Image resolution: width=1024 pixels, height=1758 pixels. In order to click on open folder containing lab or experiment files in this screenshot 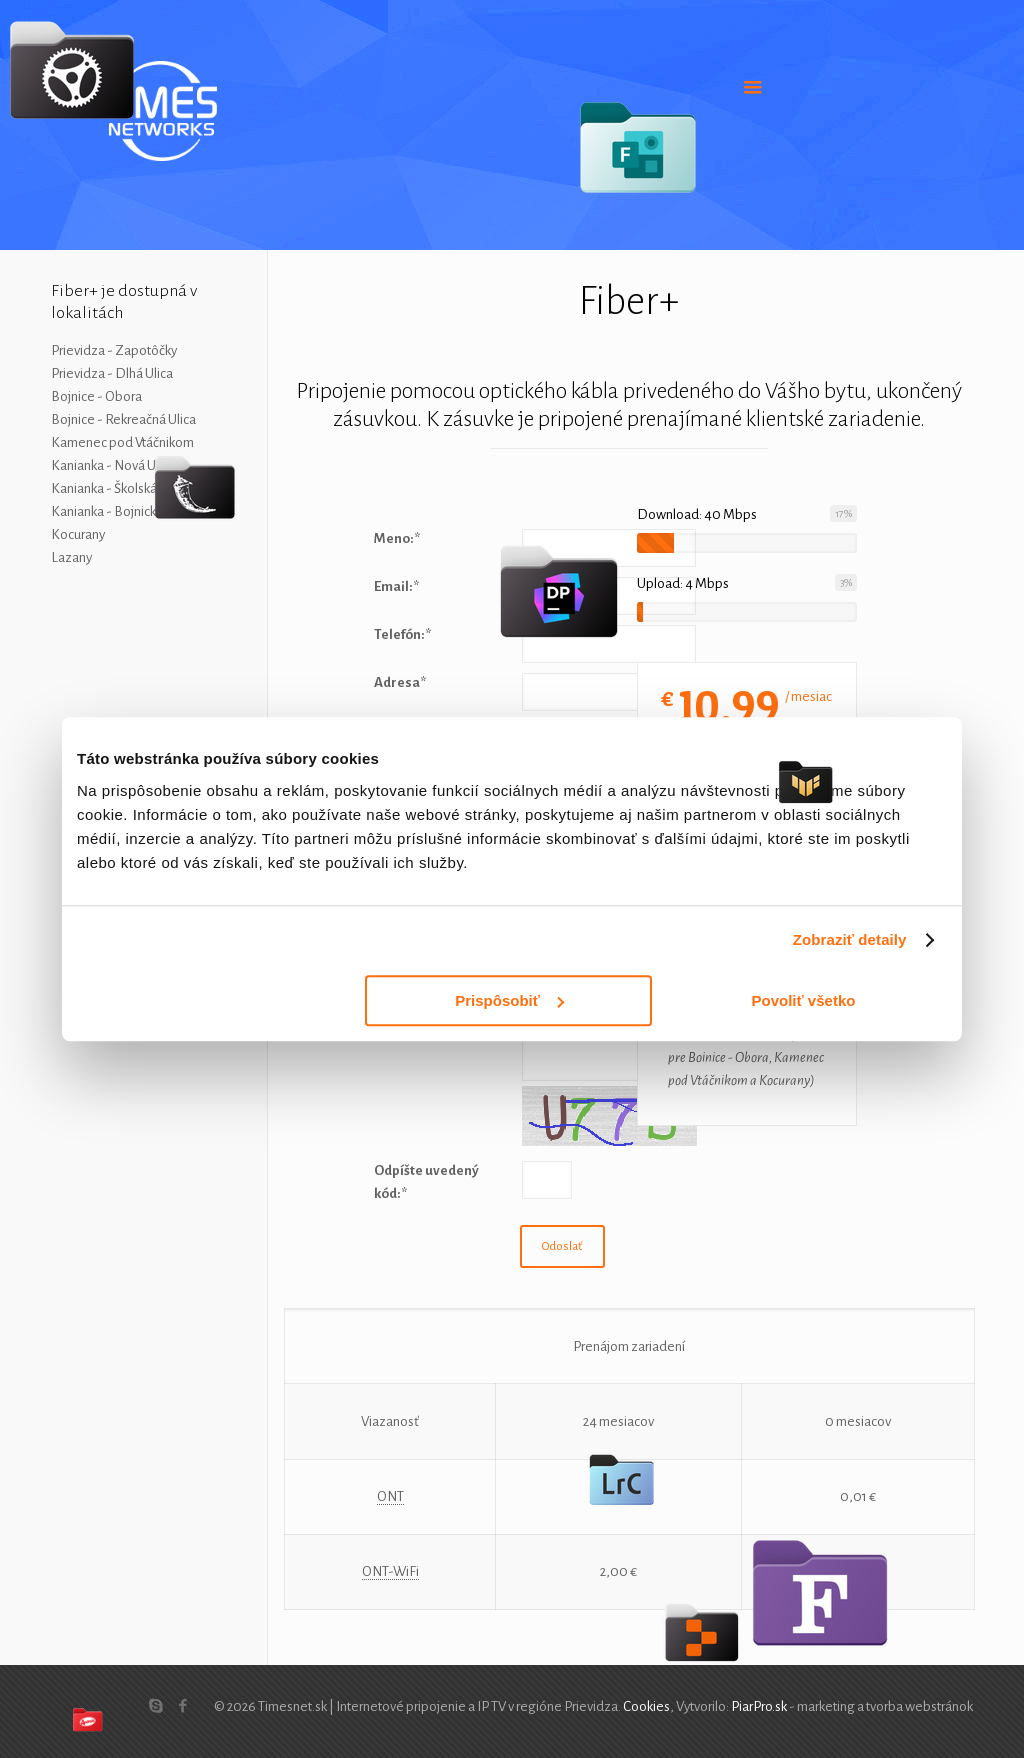, I will do `click(194, 489)`.